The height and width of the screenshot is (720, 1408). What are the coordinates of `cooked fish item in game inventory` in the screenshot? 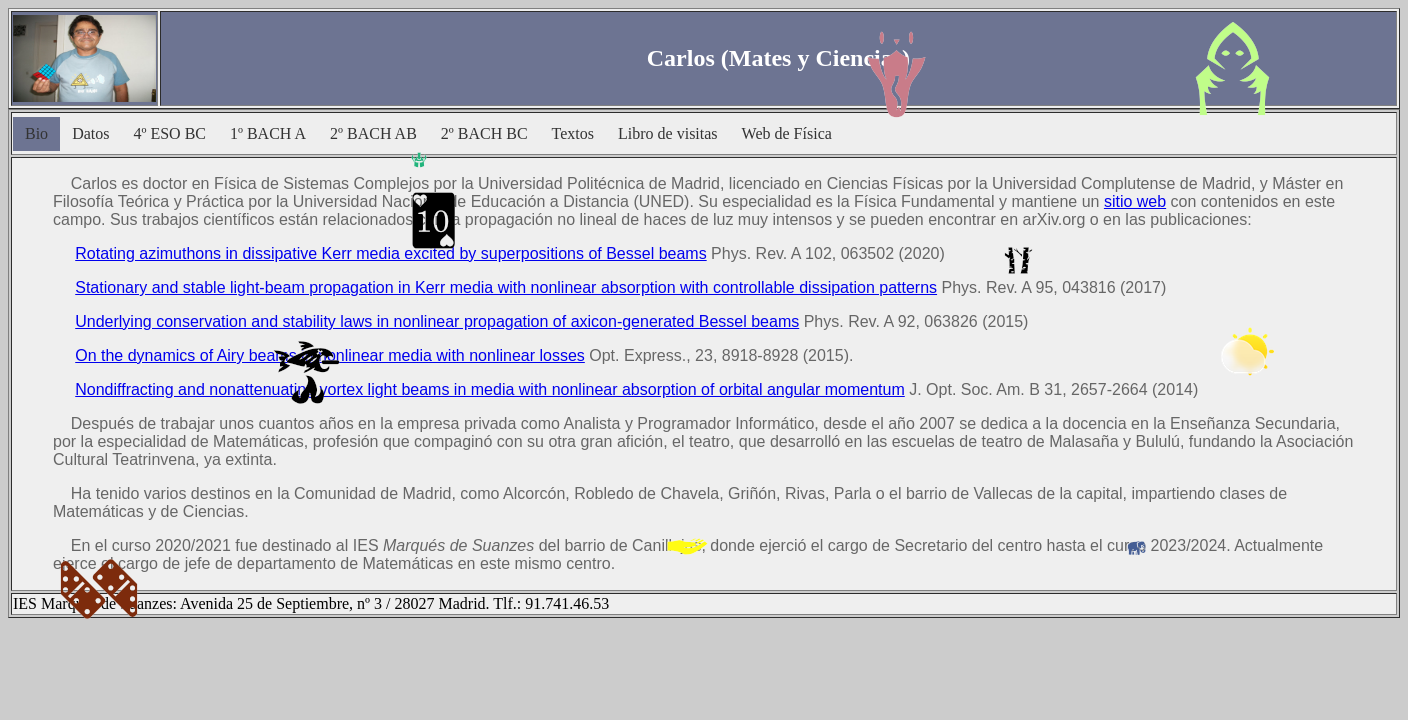 It's located at (306, 372).